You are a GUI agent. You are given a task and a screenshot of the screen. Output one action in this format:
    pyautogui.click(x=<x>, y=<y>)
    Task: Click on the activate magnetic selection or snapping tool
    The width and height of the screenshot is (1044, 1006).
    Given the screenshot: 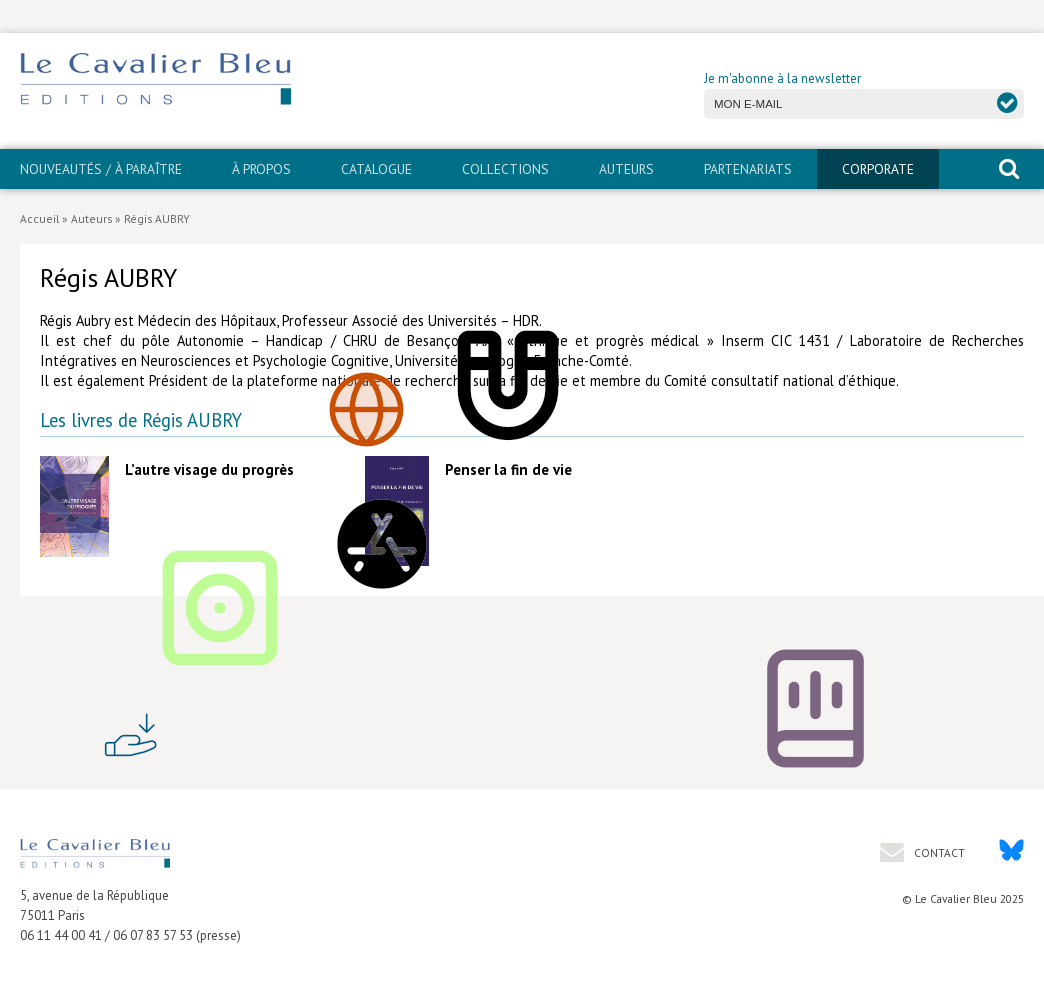 What is the action you would take?
    pyautogui.click(x=508, y=381)
    